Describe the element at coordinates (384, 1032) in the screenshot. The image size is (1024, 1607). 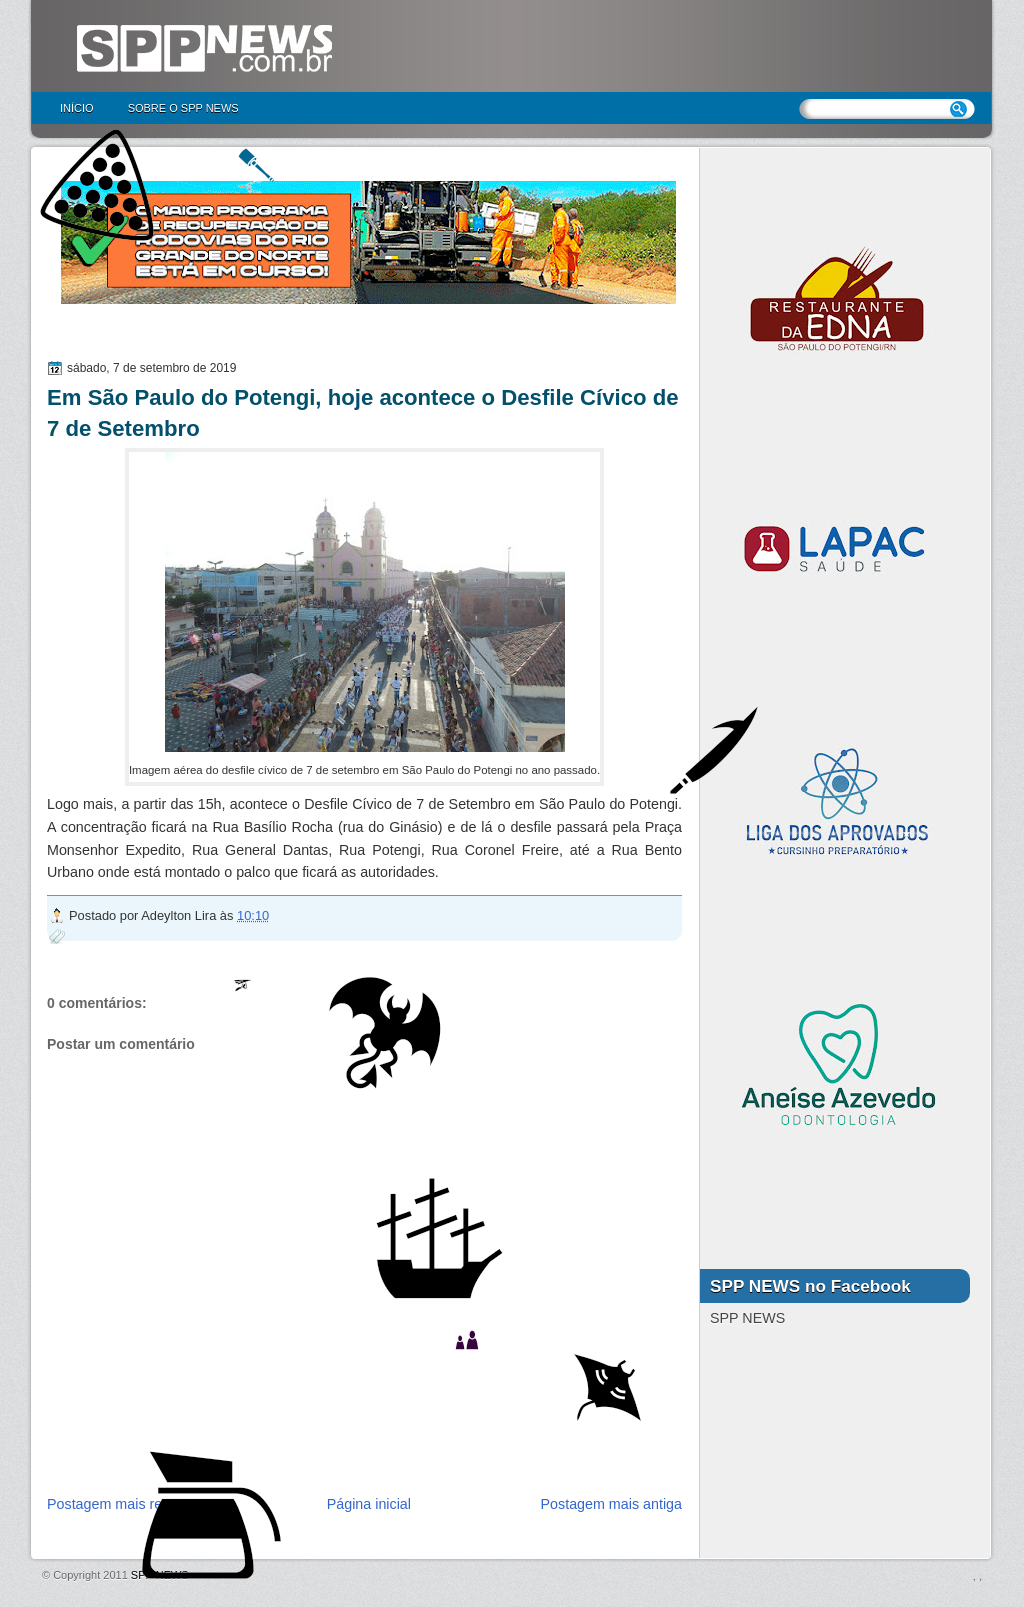
I see `select imp character or creature type` at that location.